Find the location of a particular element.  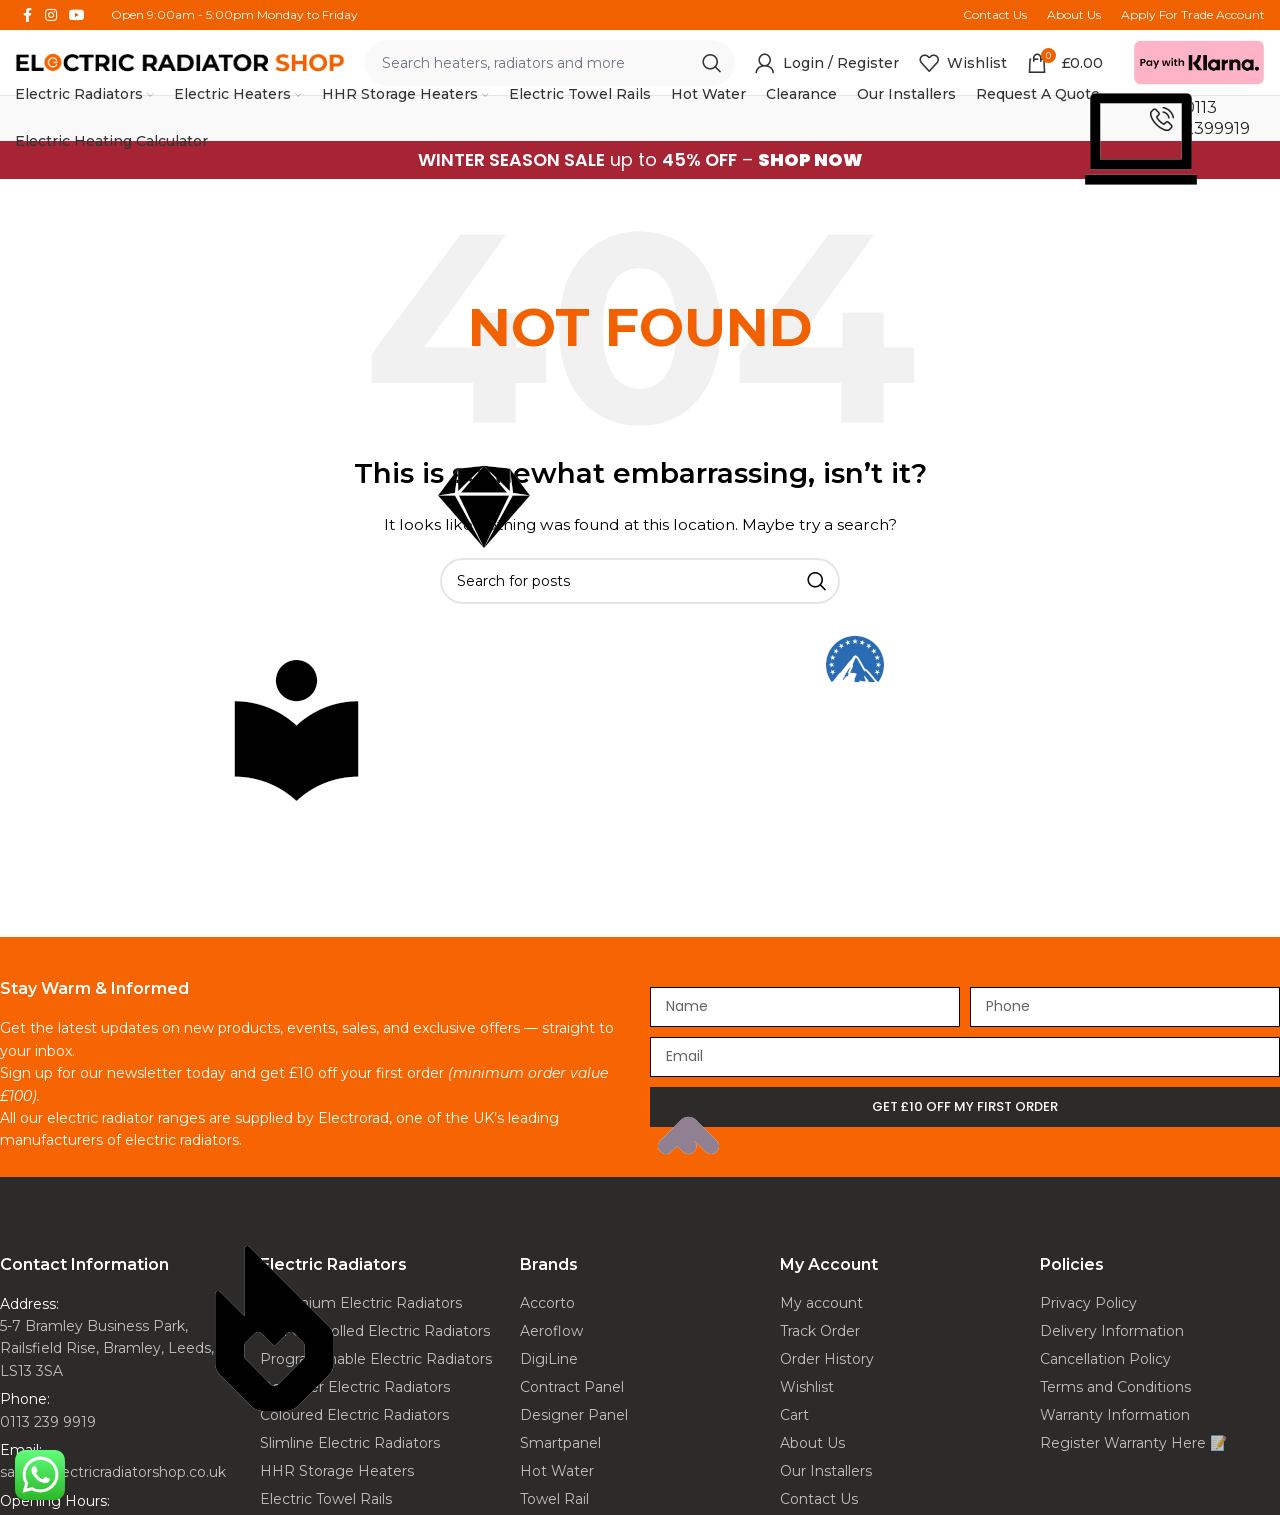

visit fandom wiki website is located at coordinates (274, 1328).